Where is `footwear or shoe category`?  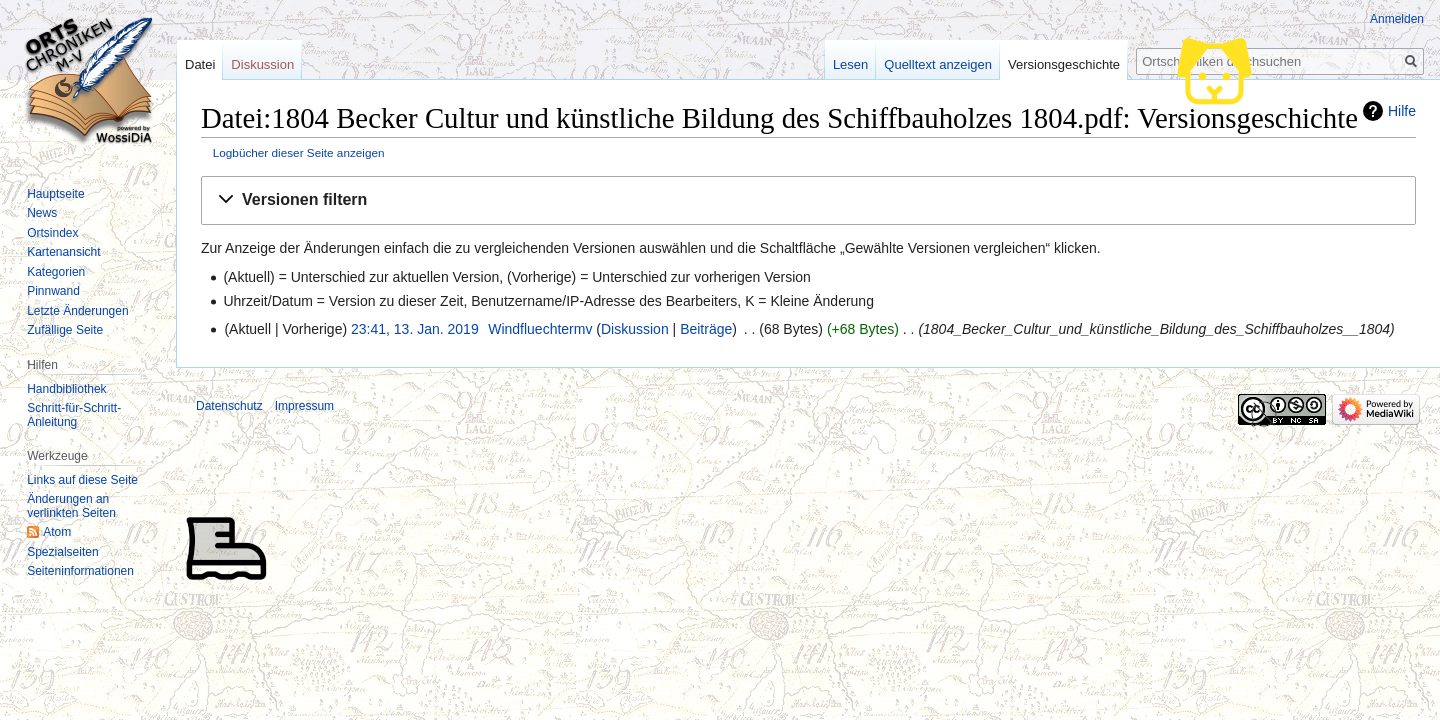
footwear or shoe category is located at coordinates (223, 548).